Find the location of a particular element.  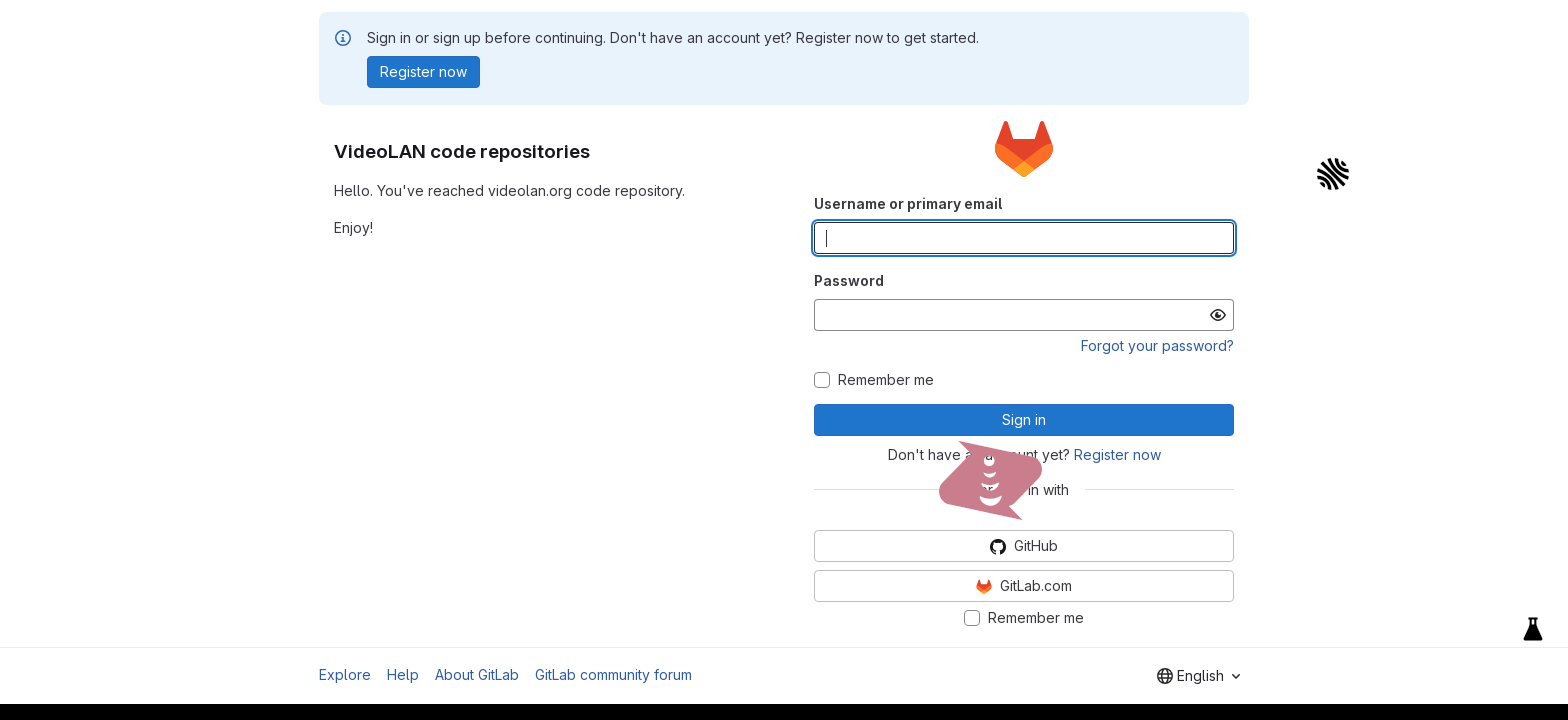

HAL company or brand logo is located at coordinates (1333, 174).